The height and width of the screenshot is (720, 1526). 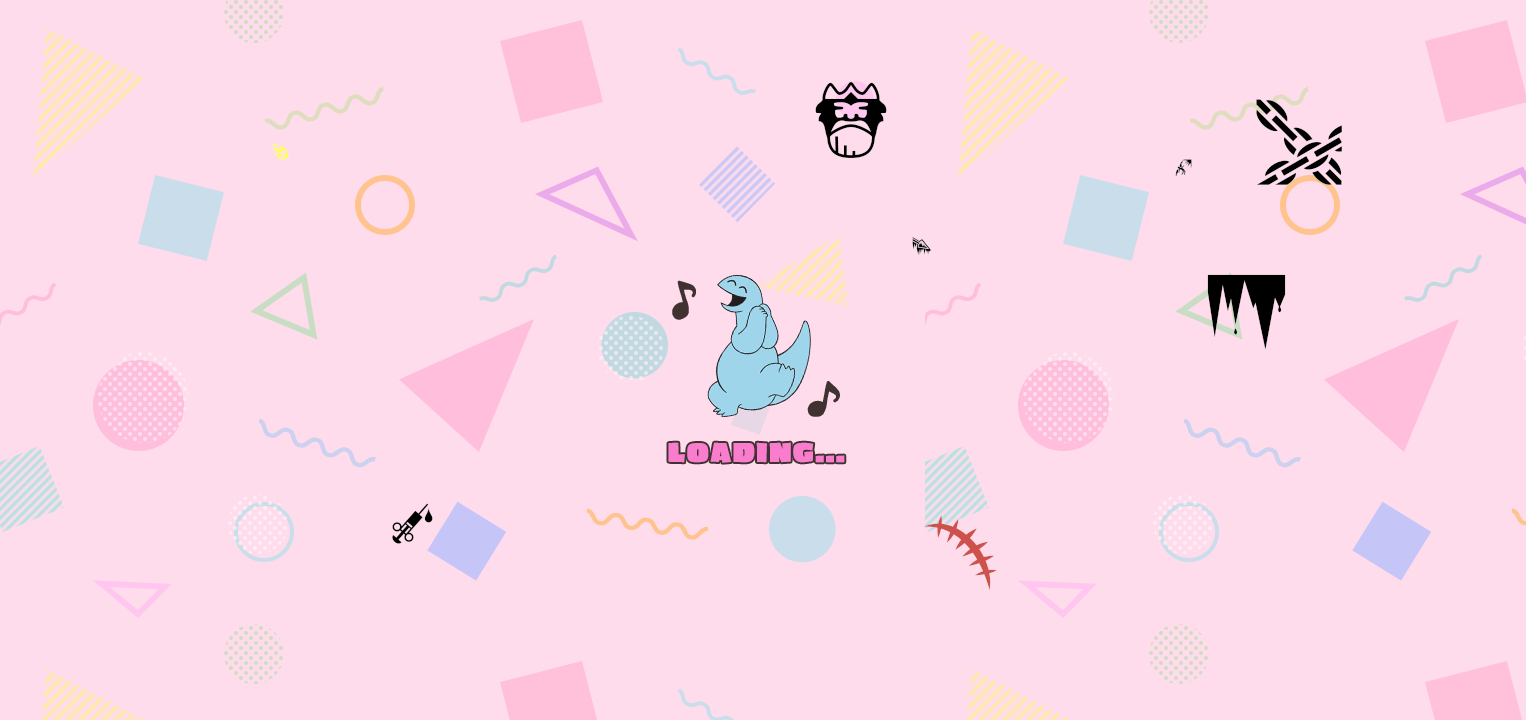 What do you see at coordinates (1246, 313) in the screenshot?
I see `indicates a cave or underground environment in a game` at bounding box center [1246, 313].